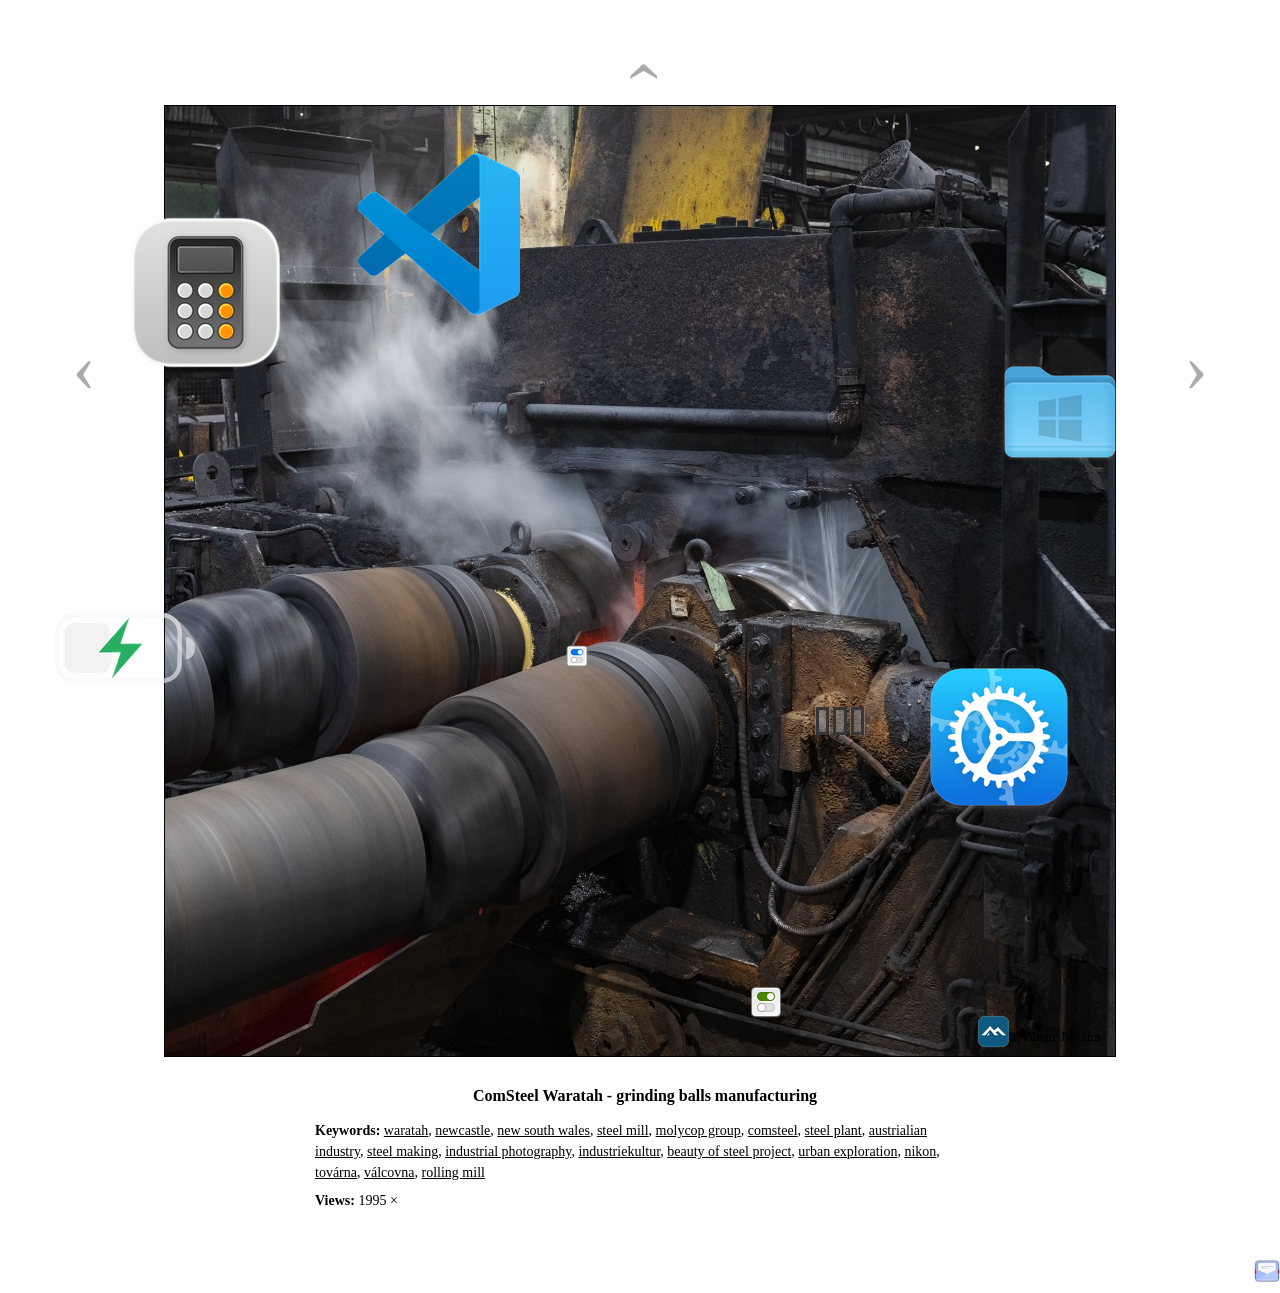  What do you see at coordinates (125, 648) in the screenshot?
I see `battery at 40% and currently charging` at bounding box center [125, 648].